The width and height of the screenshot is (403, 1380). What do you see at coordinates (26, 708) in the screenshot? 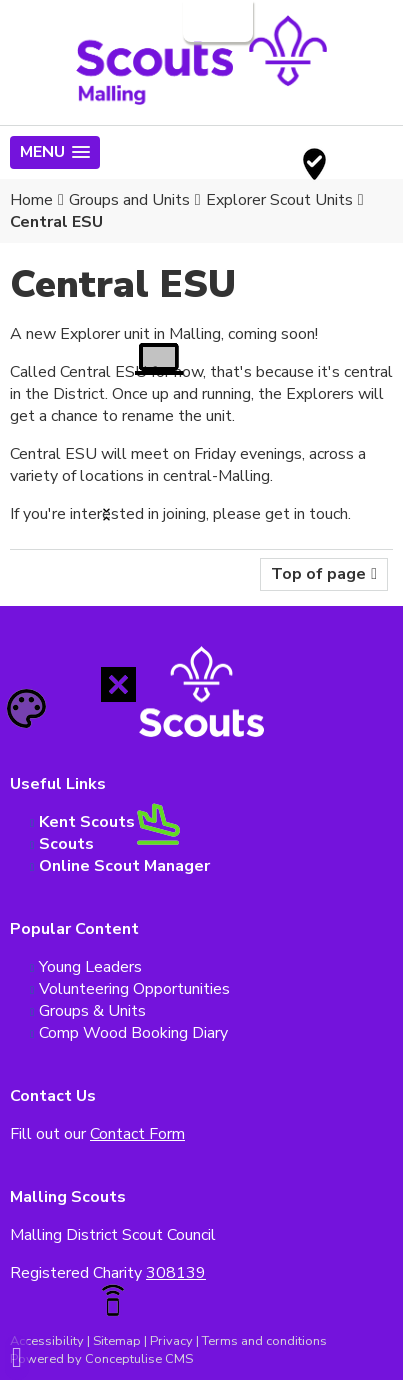
I see `open color picker or theme options` at bounding box center [26, 708].